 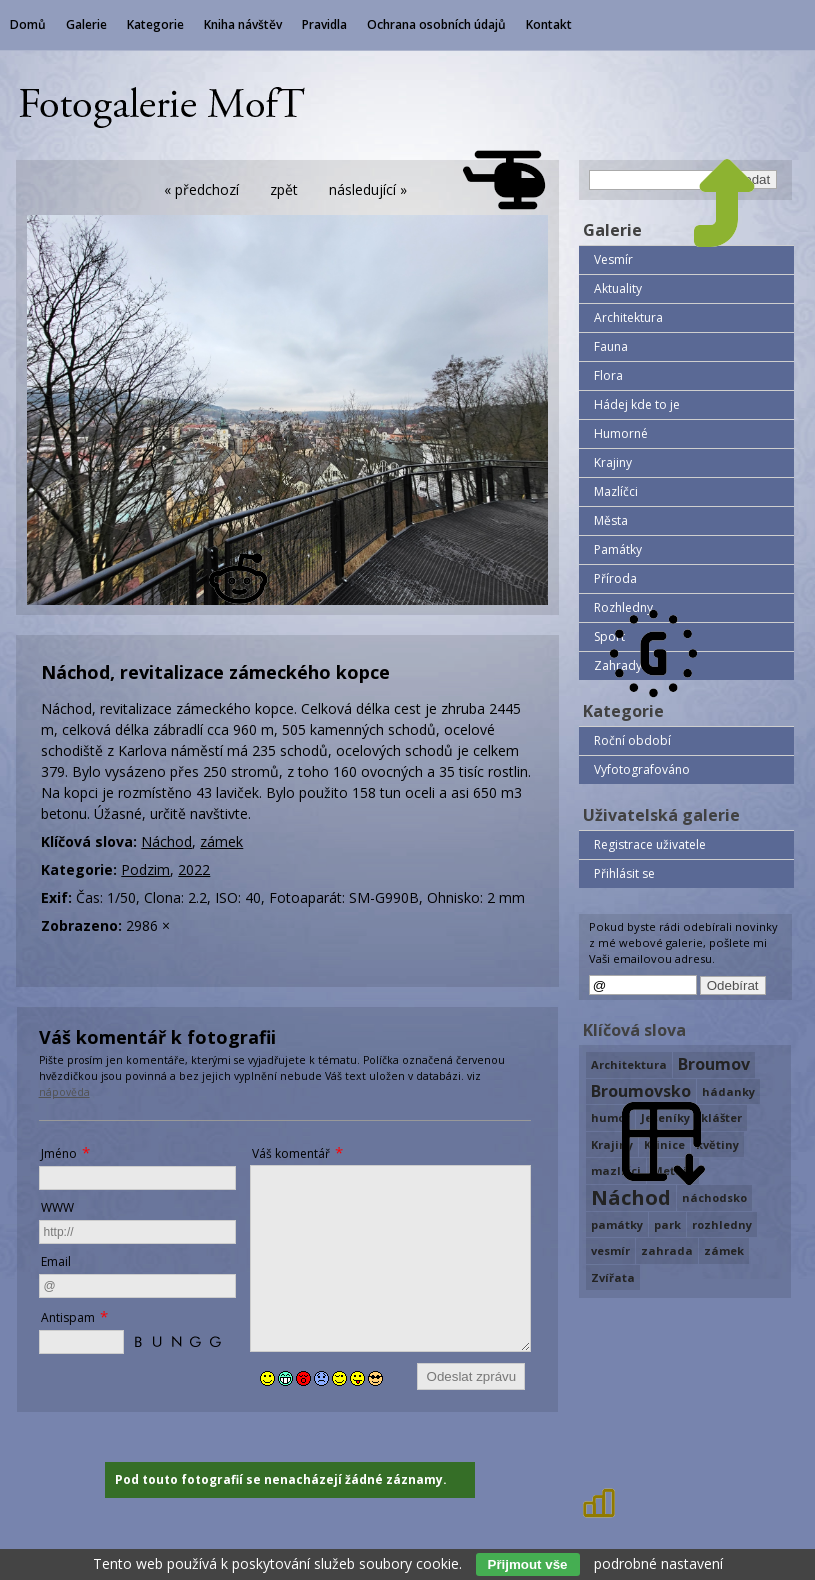 I want to click on access helicopter or air transport options, so click(x=506, y=178).